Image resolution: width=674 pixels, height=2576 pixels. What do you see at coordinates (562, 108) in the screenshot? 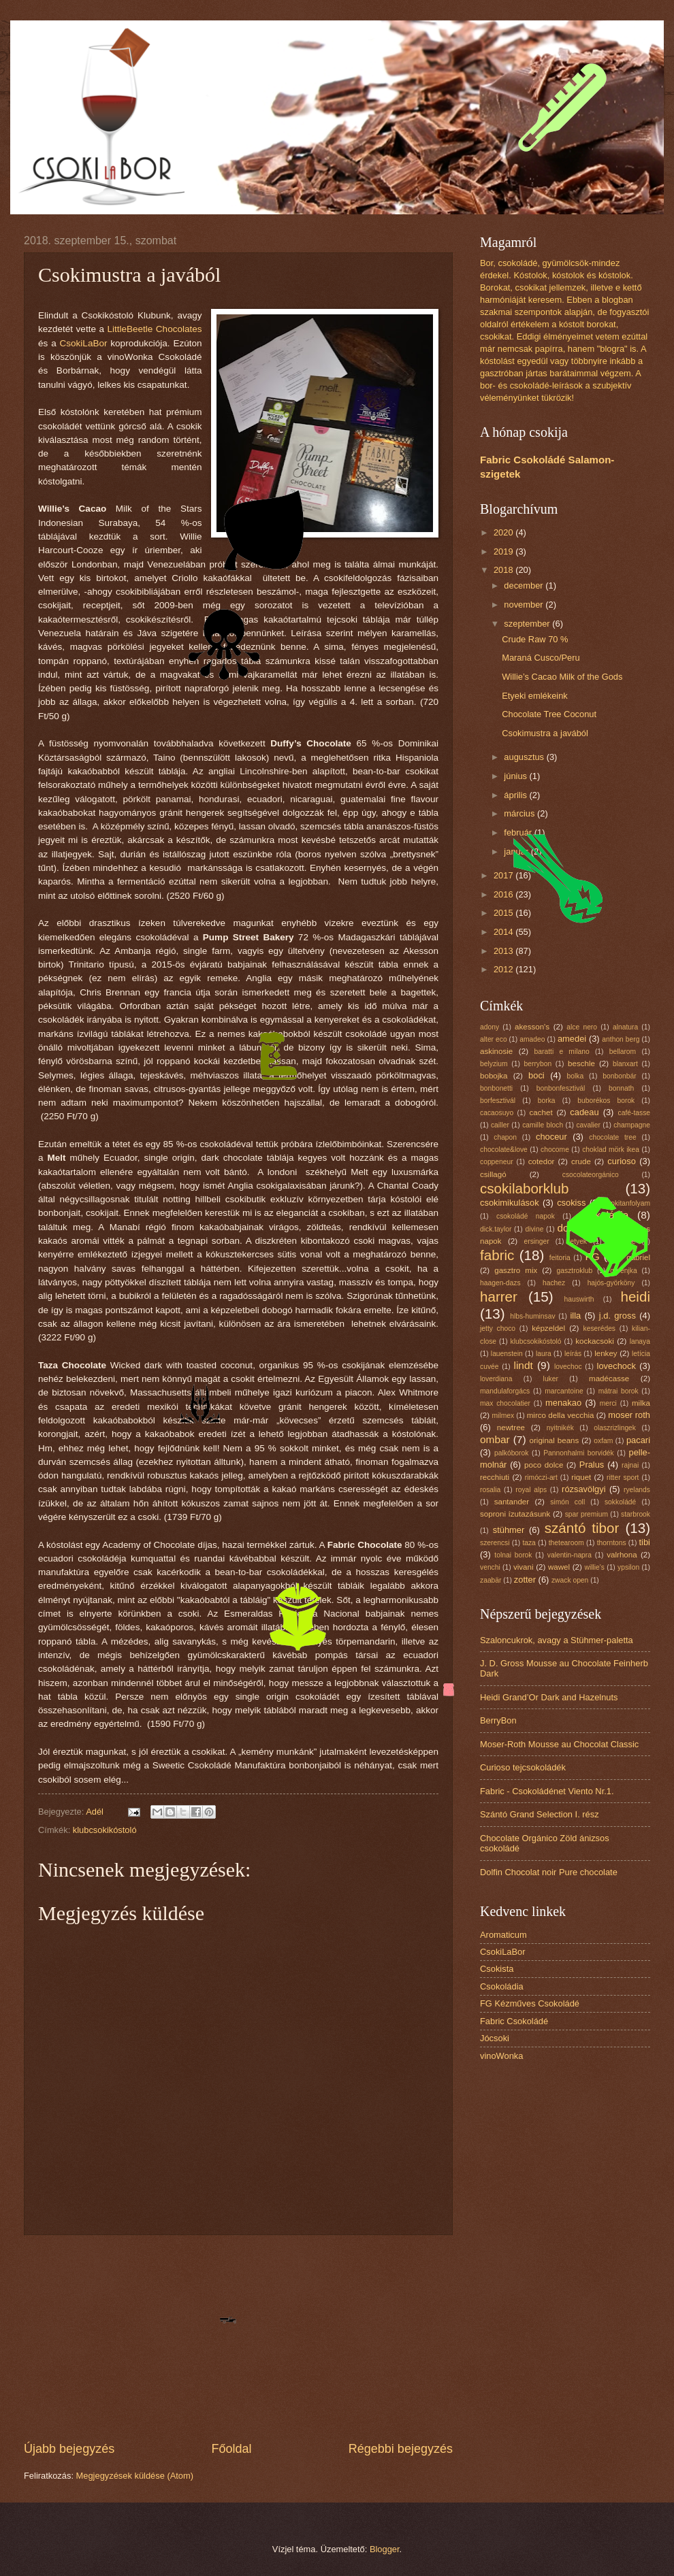
I see `check body temperature or health status` at bounding box center [562, 108].